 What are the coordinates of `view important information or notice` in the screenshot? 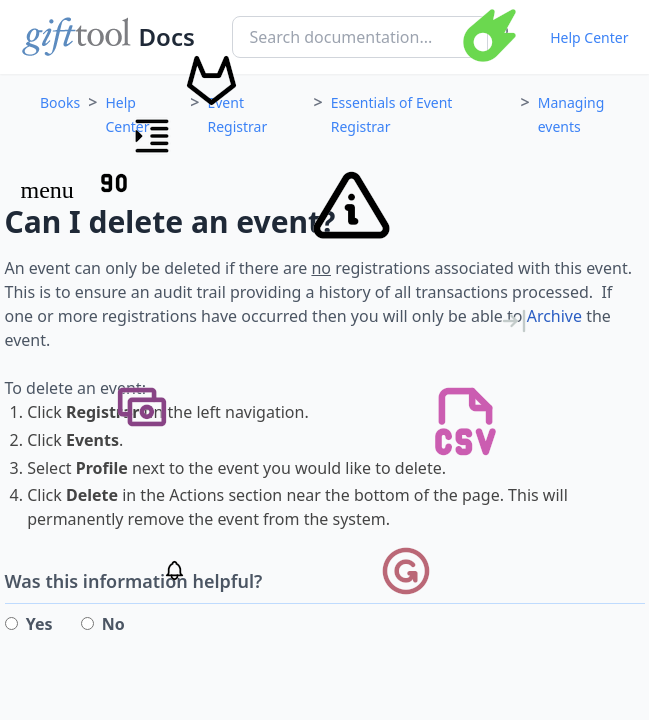 It's located at (351, 207).